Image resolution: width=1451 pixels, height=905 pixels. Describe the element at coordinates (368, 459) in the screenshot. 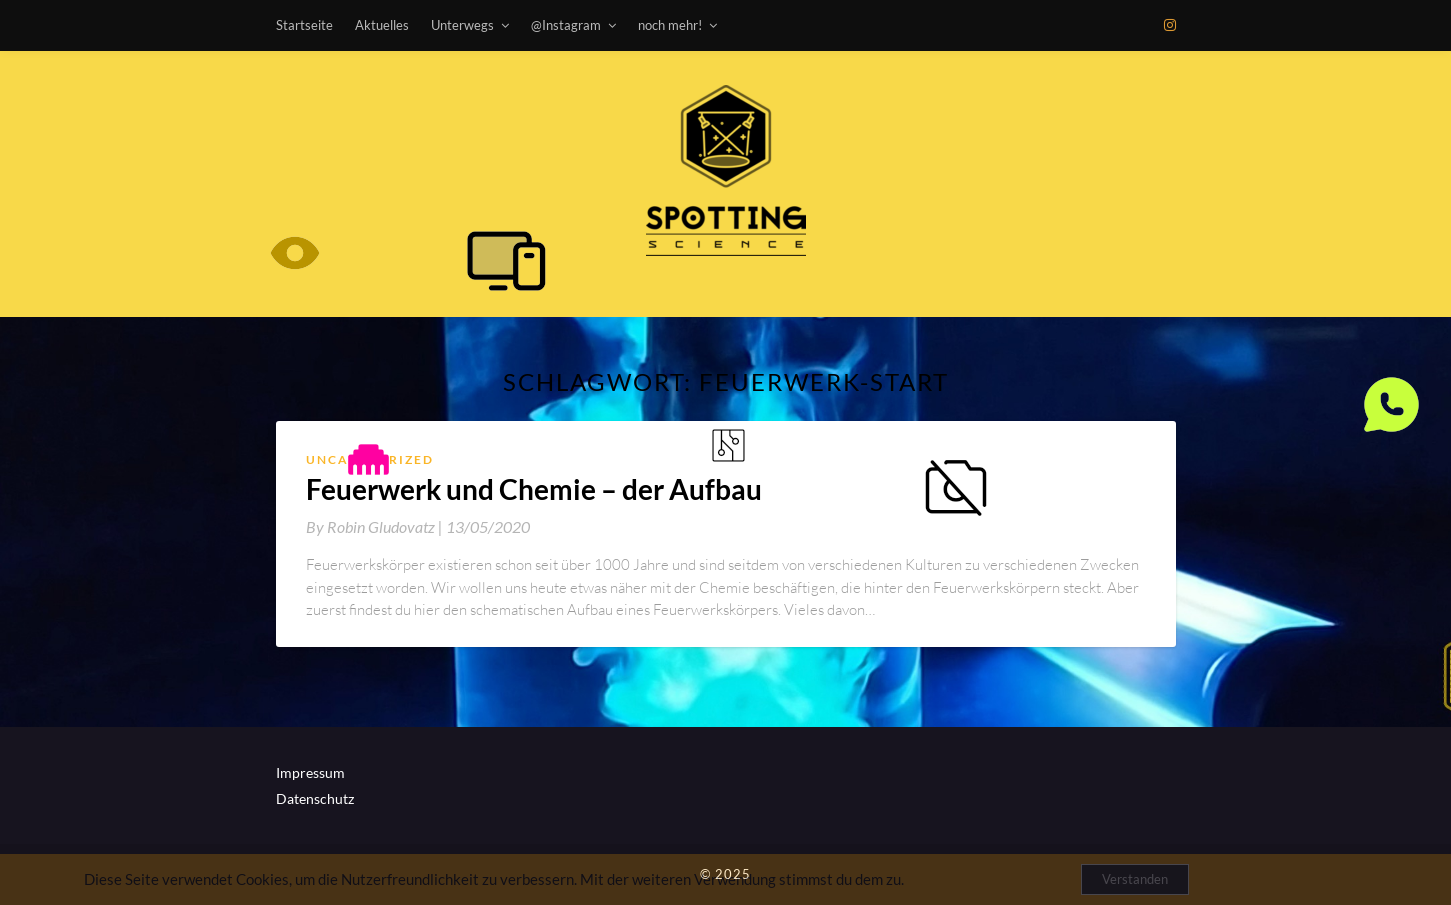

I see `ethernet or wired network connection` at that location.